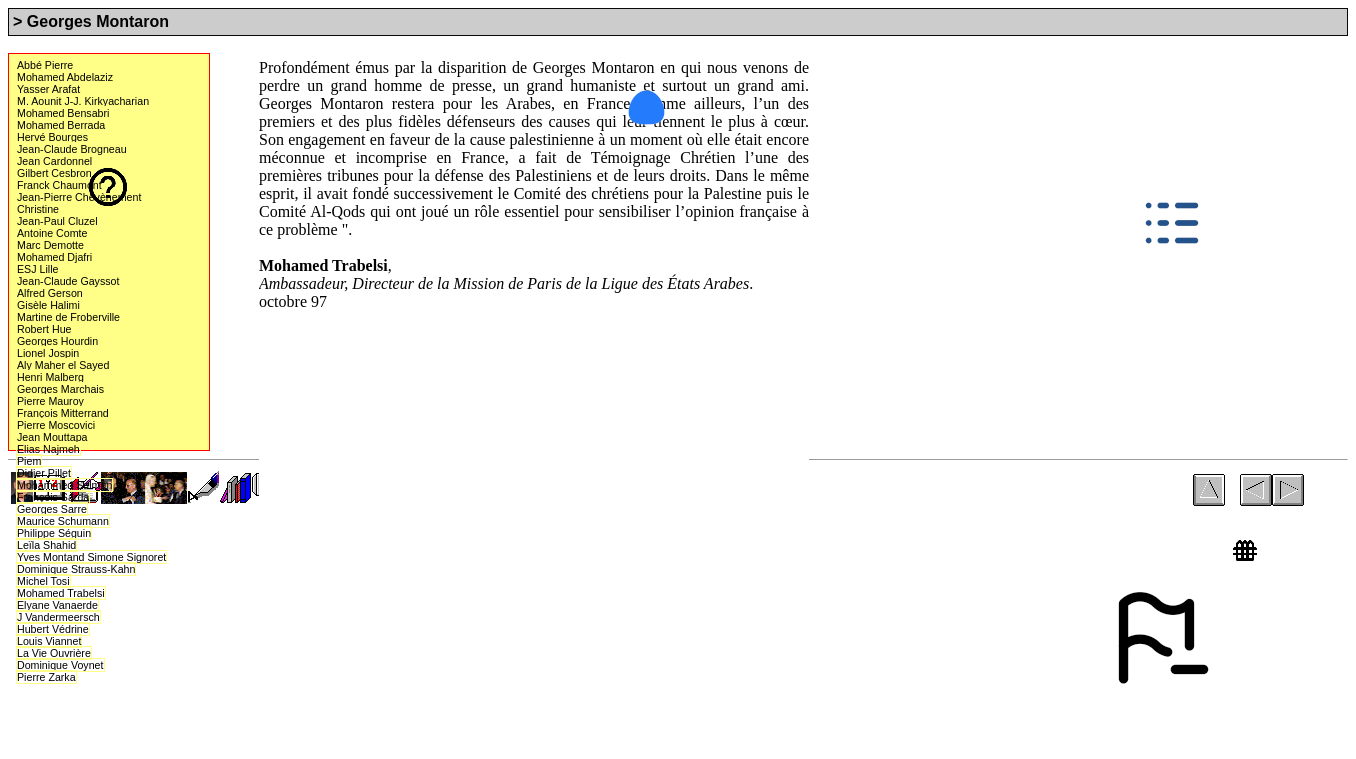  I want to click on remove a flag or marker, so click(1156, 636).